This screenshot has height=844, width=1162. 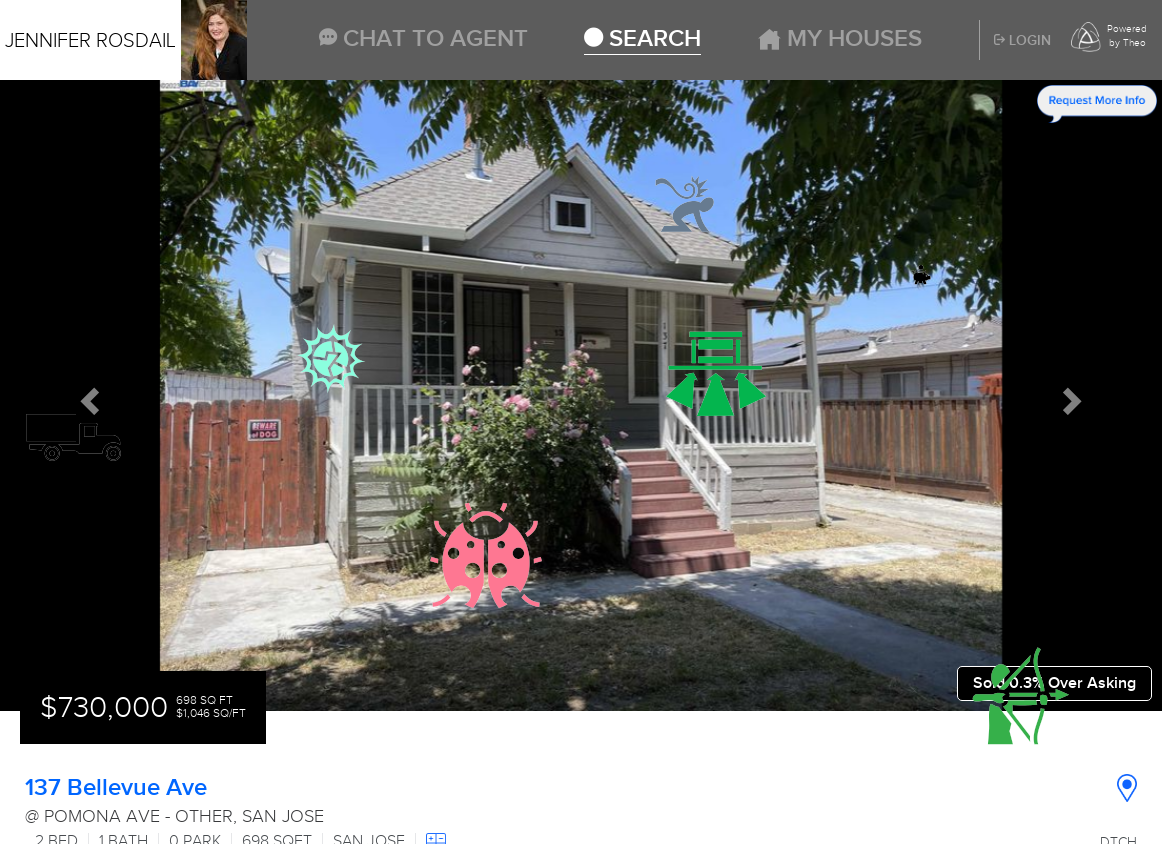 What do you see at coordinates (1020, 695) in the screenshot?
I see `select archer class or character` at bounding box center [1020, 695].